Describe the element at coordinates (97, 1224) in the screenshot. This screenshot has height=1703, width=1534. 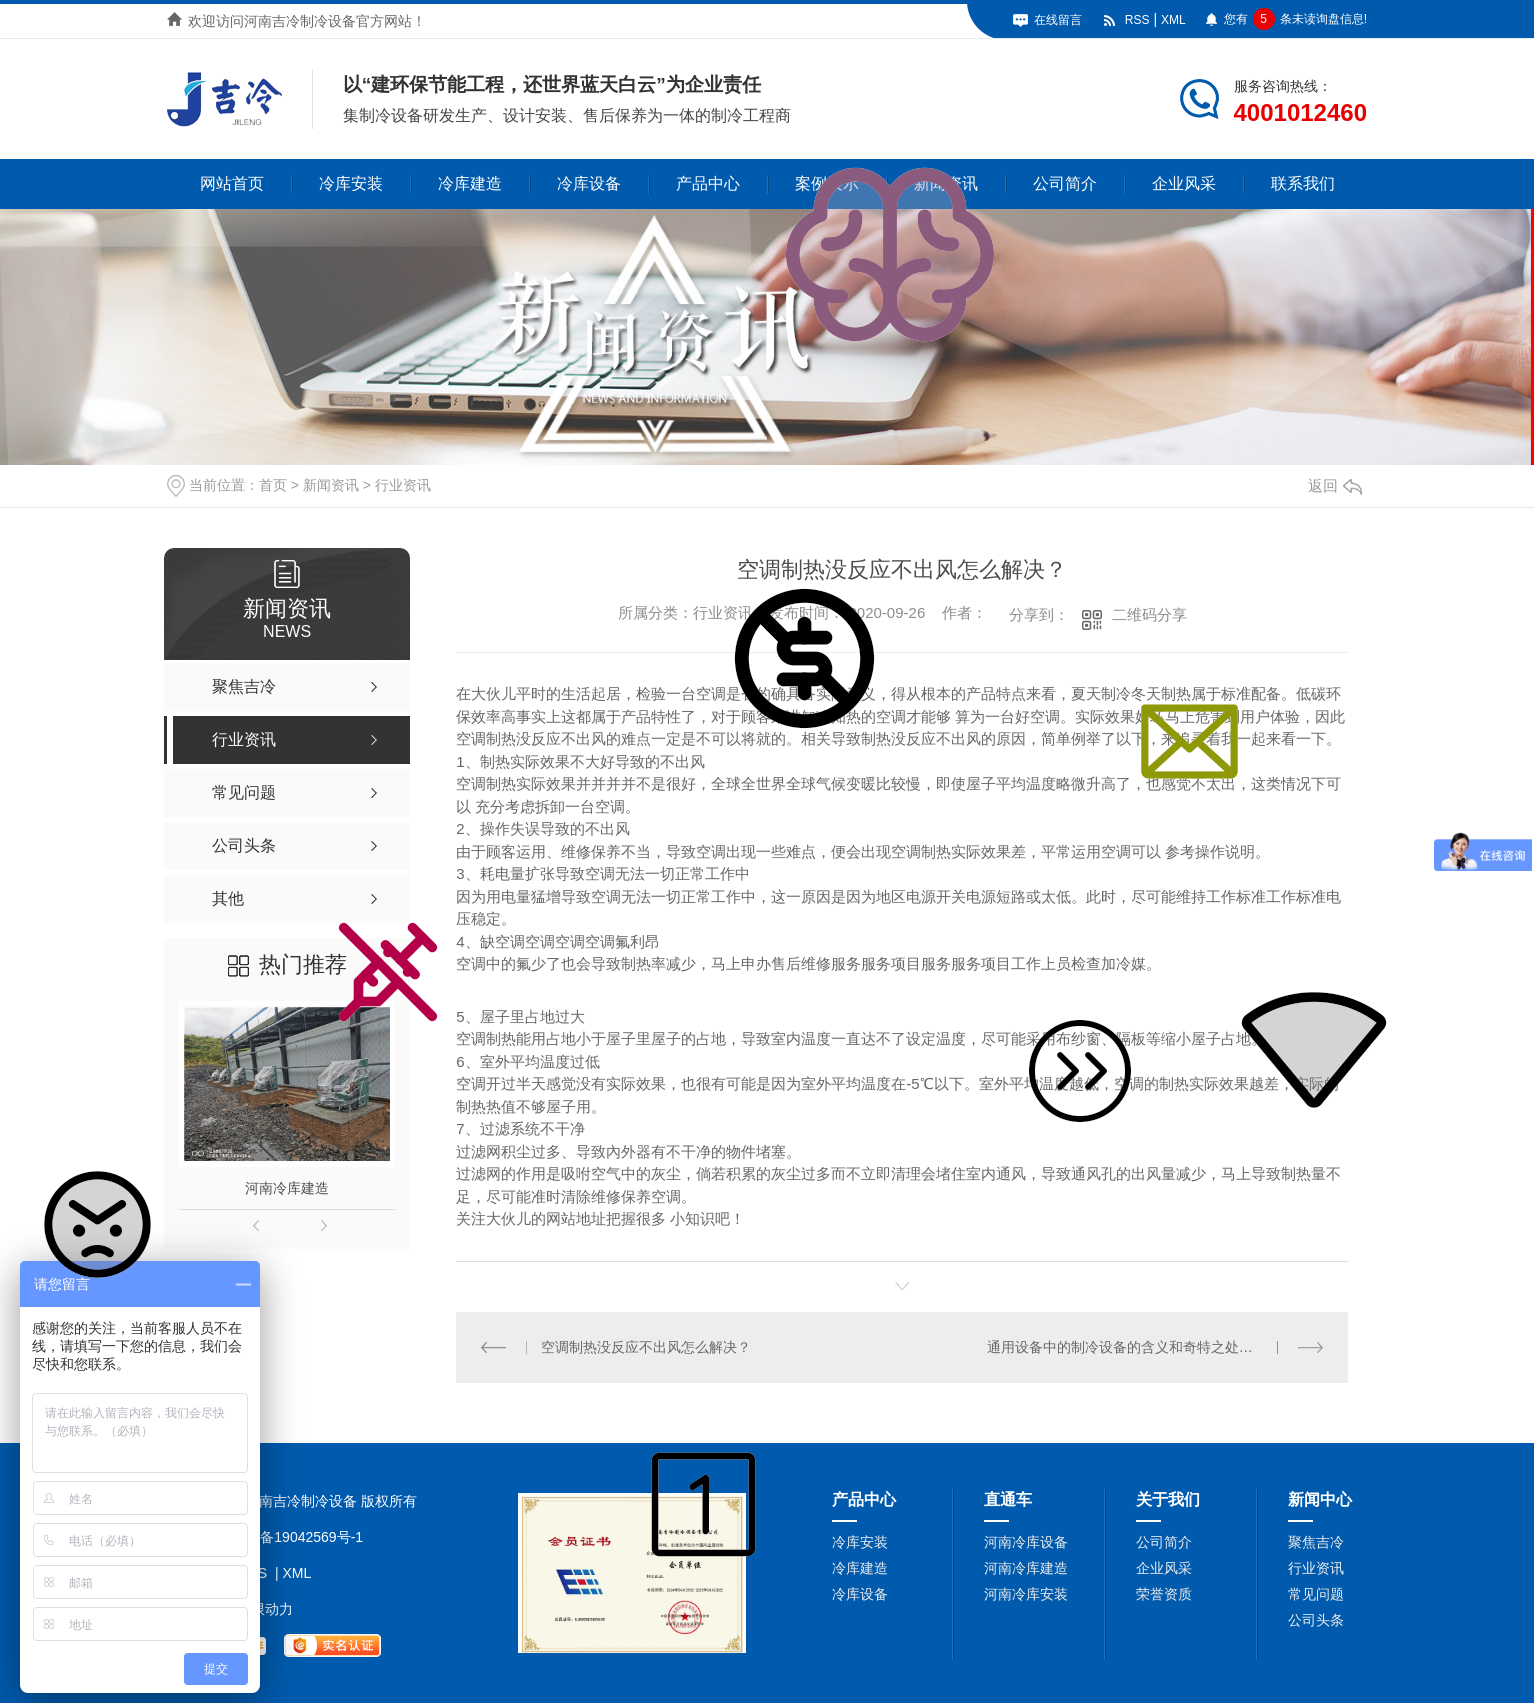
I see `react with anger to a post or message` at that location.